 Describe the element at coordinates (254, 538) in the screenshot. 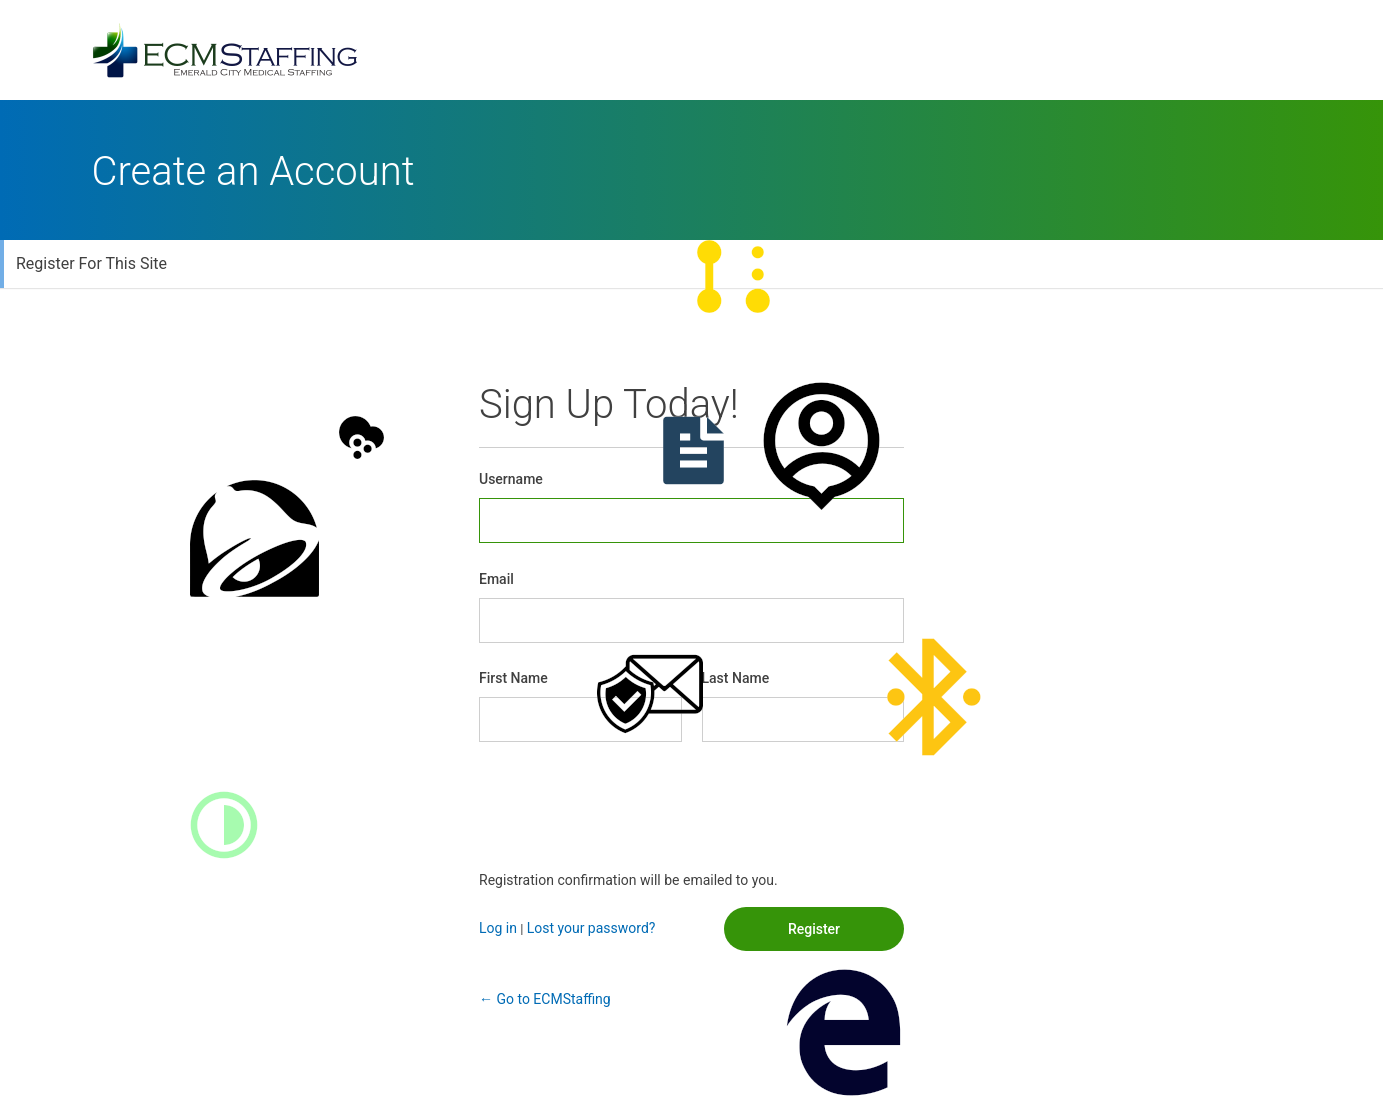

I see `open the Taco Bell app` at that location.